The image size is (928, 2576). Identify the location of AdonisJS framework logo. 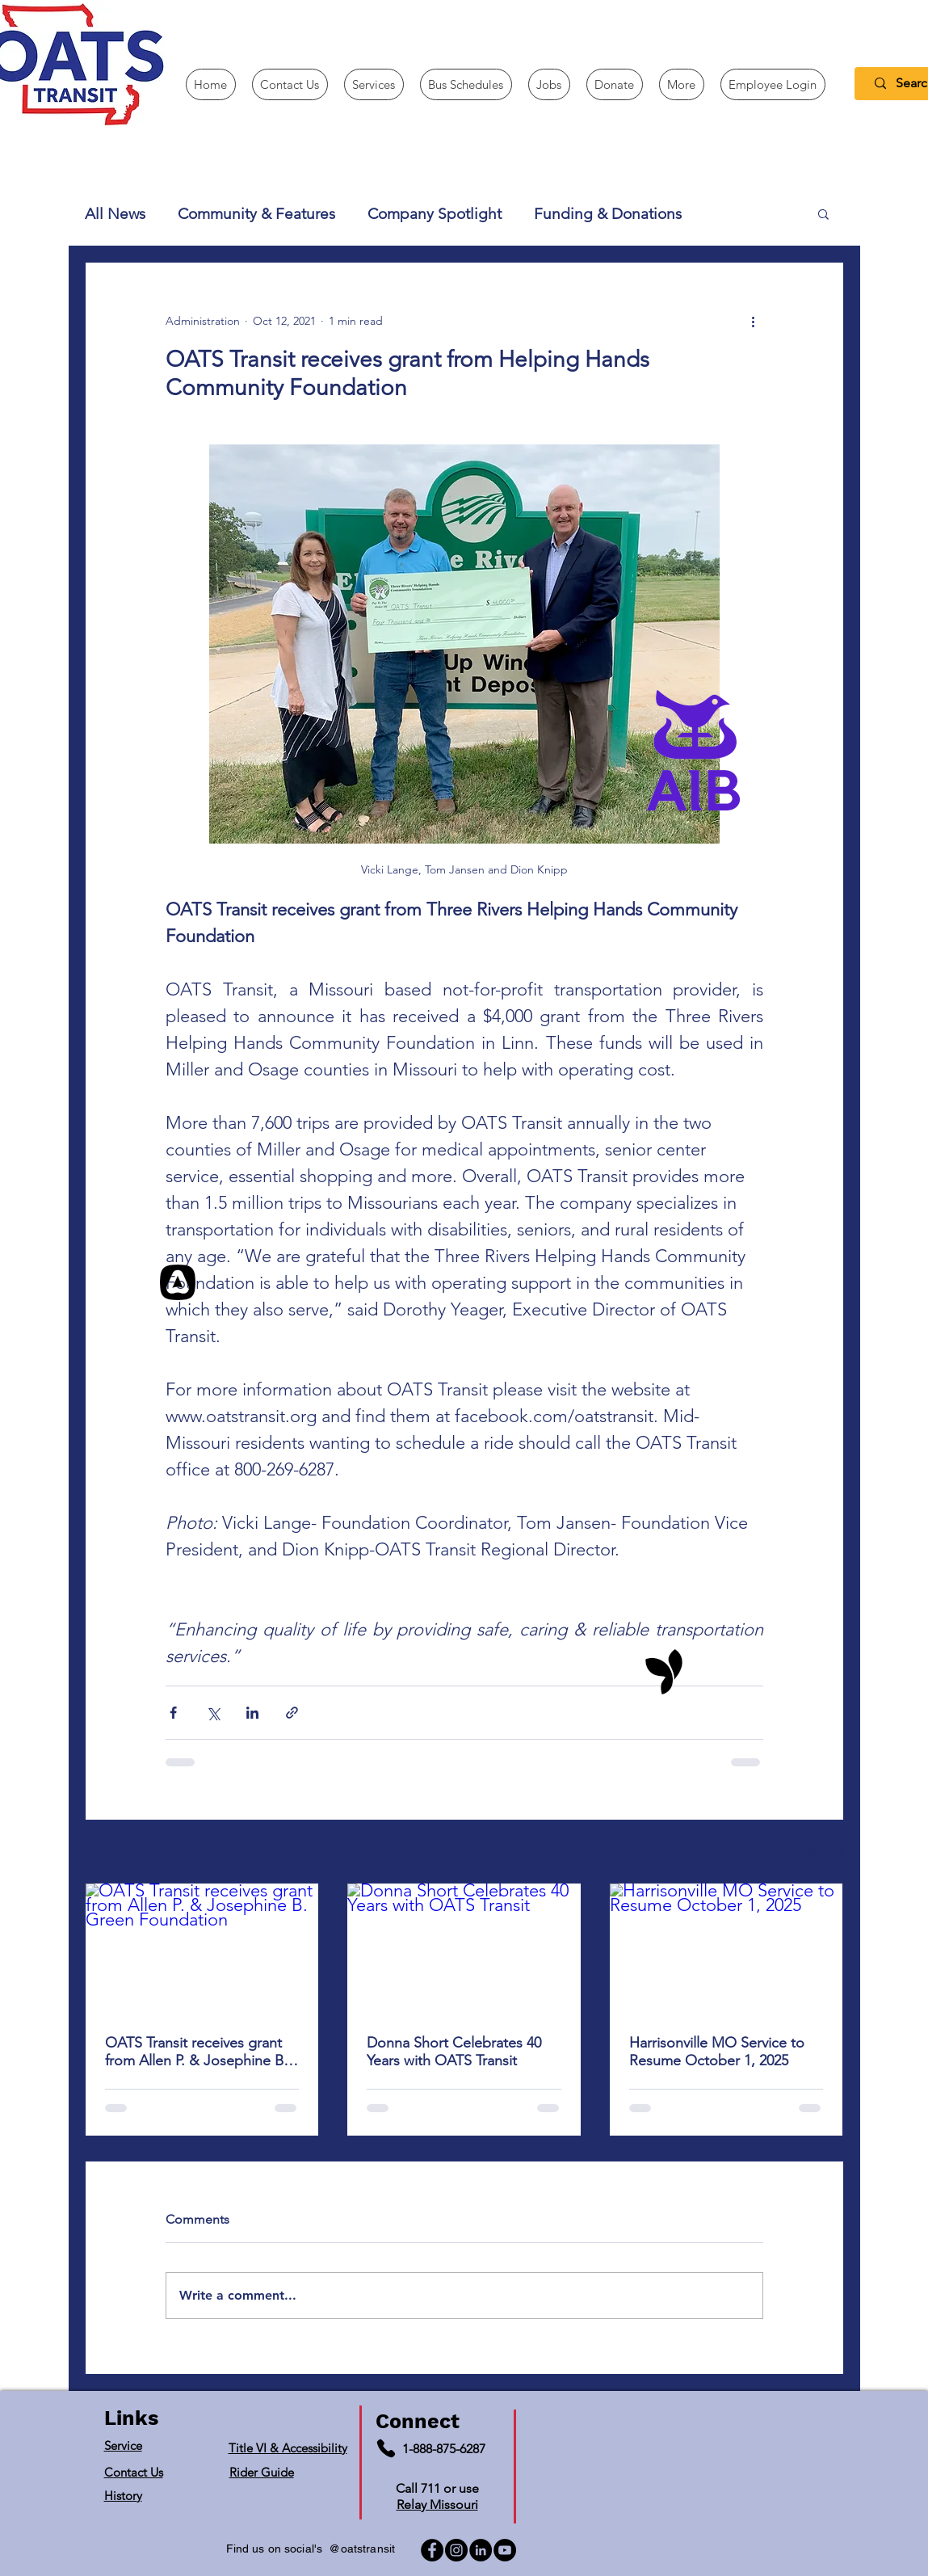
(178, 1282).